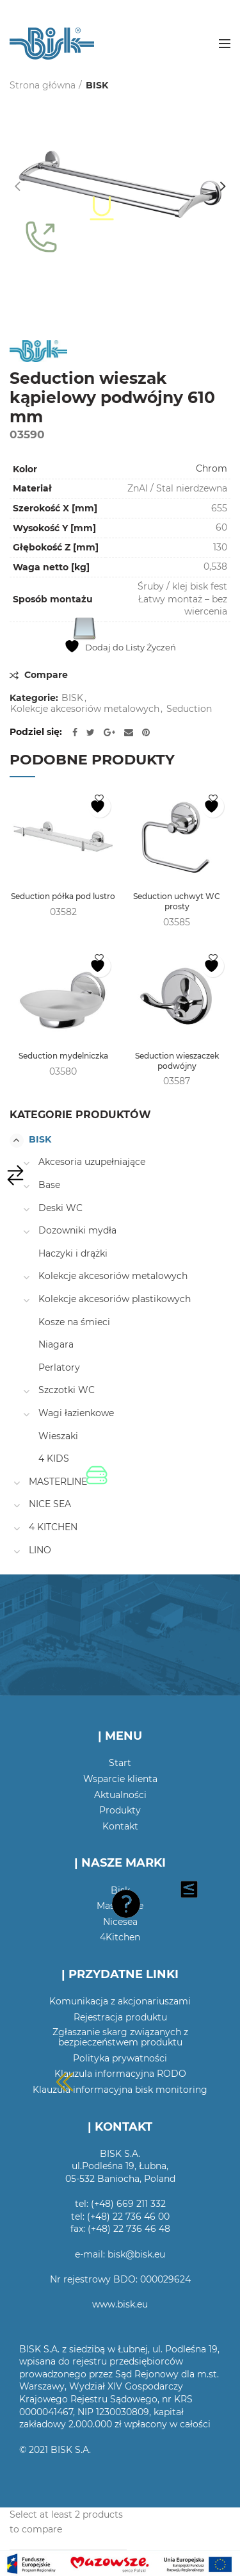  Describe the element at coordinates (102, 208) in the screenshot. I see `apply underline formatting to selected text` at that location.